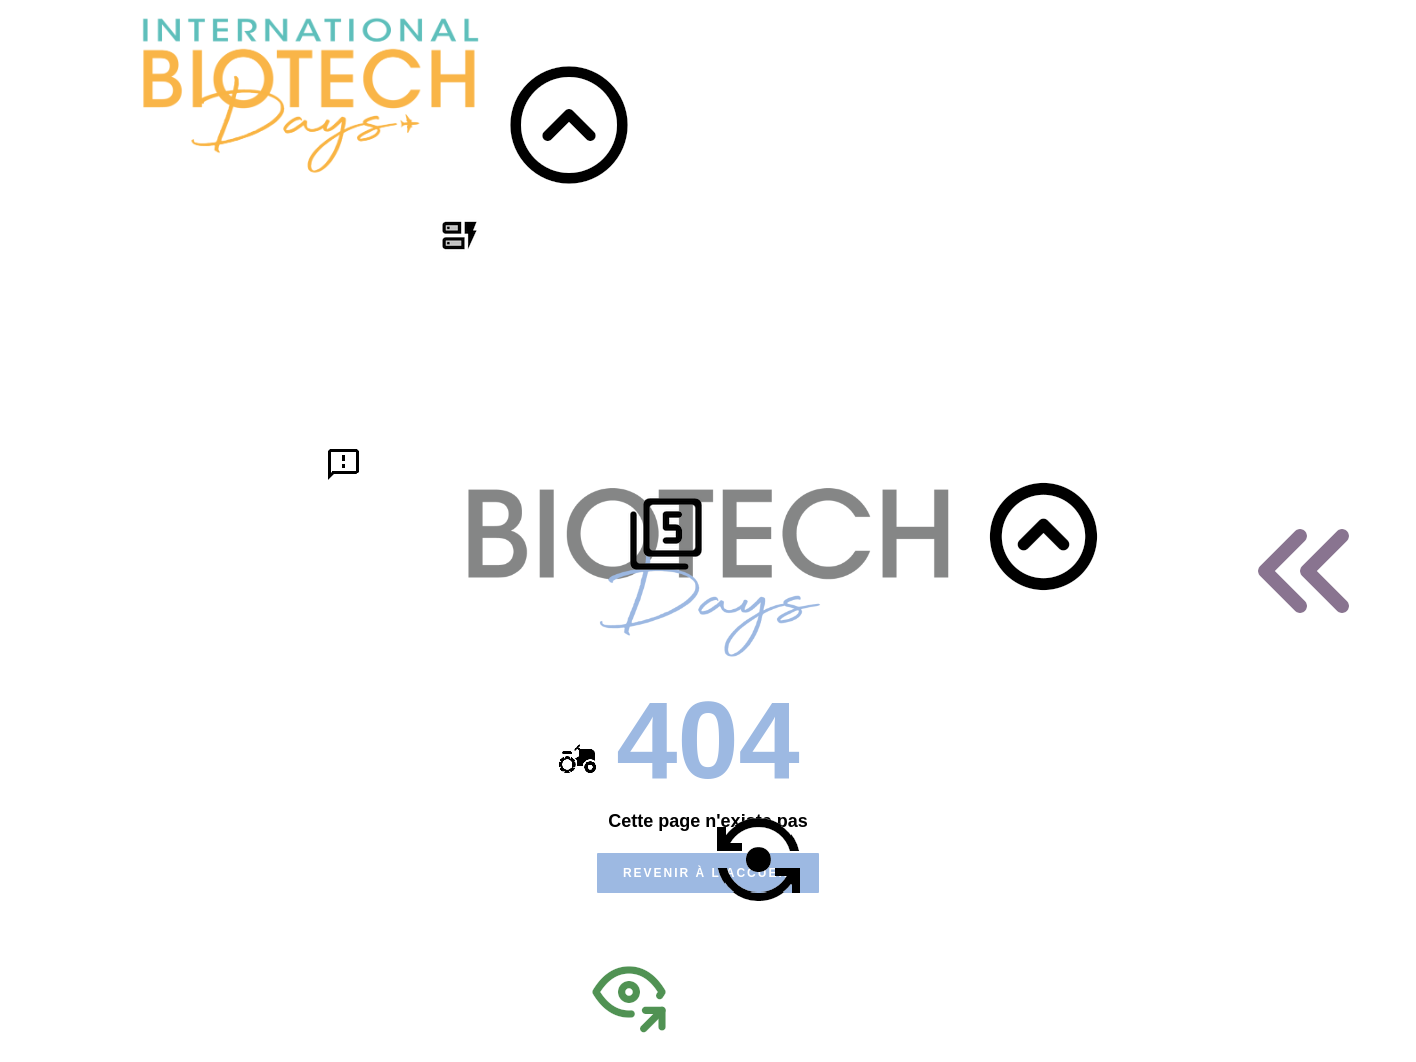  Describe the element at coordinates (459, 235) in the screenshot. I see `access dynamic form builder` at that location.